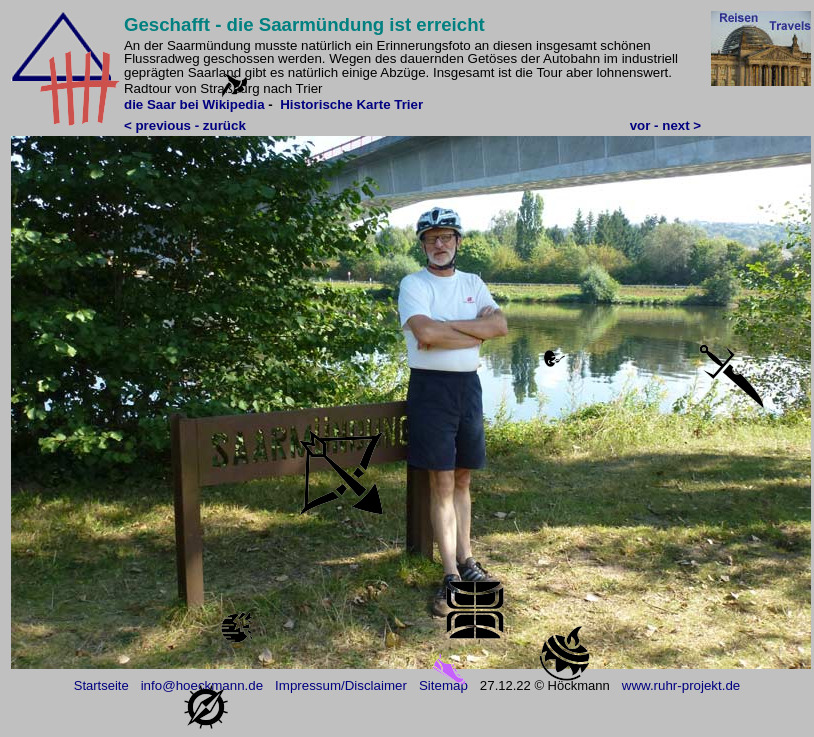 This screenshot has width=814, height=737. What do you see at coordinates (564, 653) in the screenshot?
I see `use an incendiary or fire-based weapon` at bounding box center [564, 653].